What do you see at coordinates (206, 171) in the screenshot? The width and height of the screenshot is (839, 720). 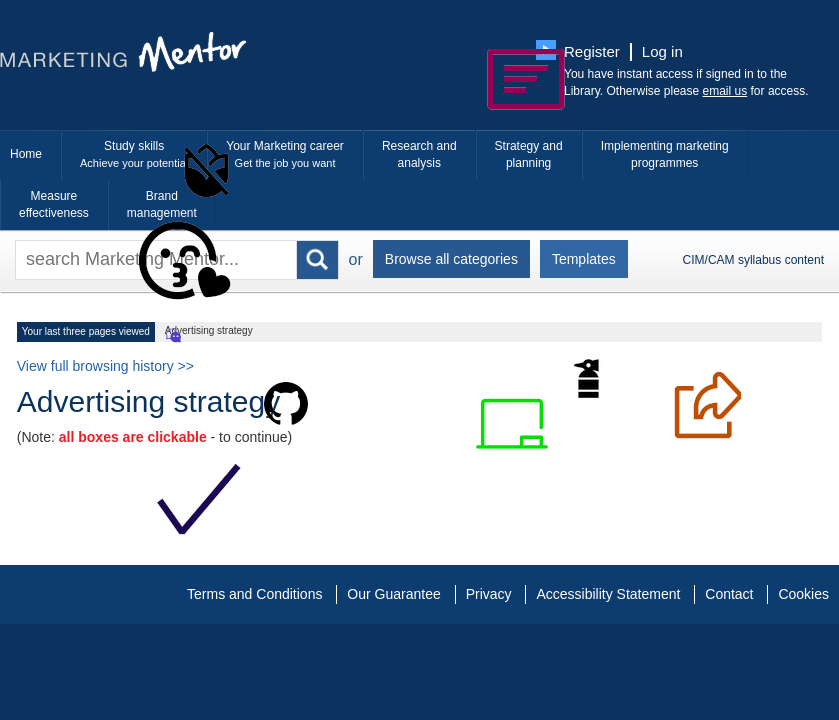 I see `indicates grain-free or no grains` at bounding box center [206, 171].